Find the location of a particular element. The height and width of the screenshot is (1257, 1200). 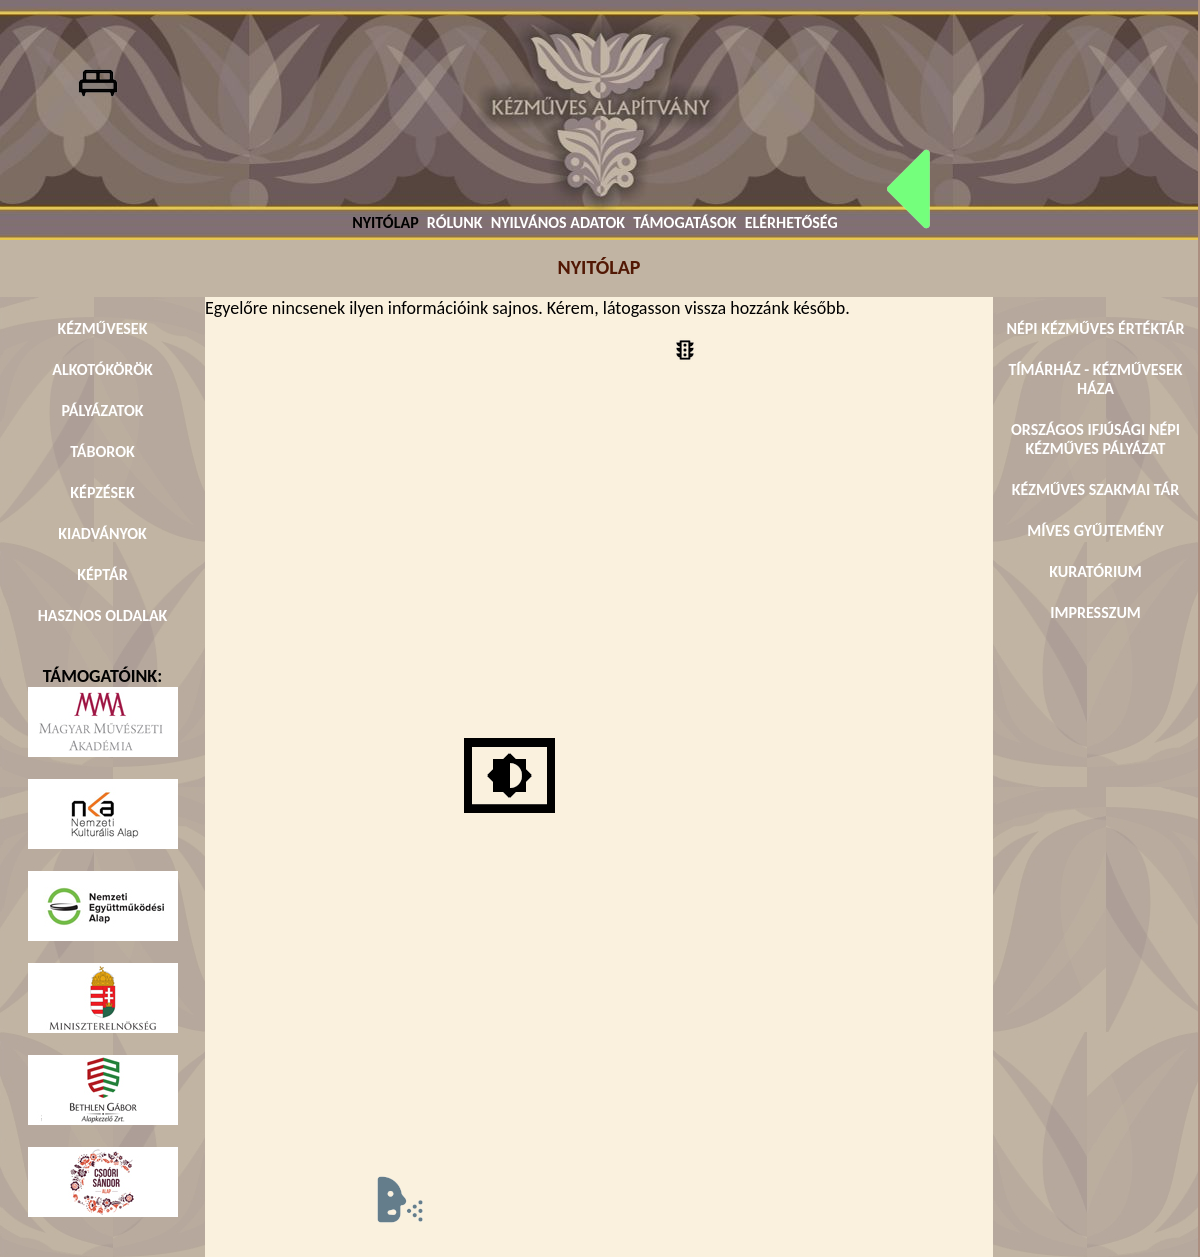

go back to the previous screen is located at coordinates (912, 189).